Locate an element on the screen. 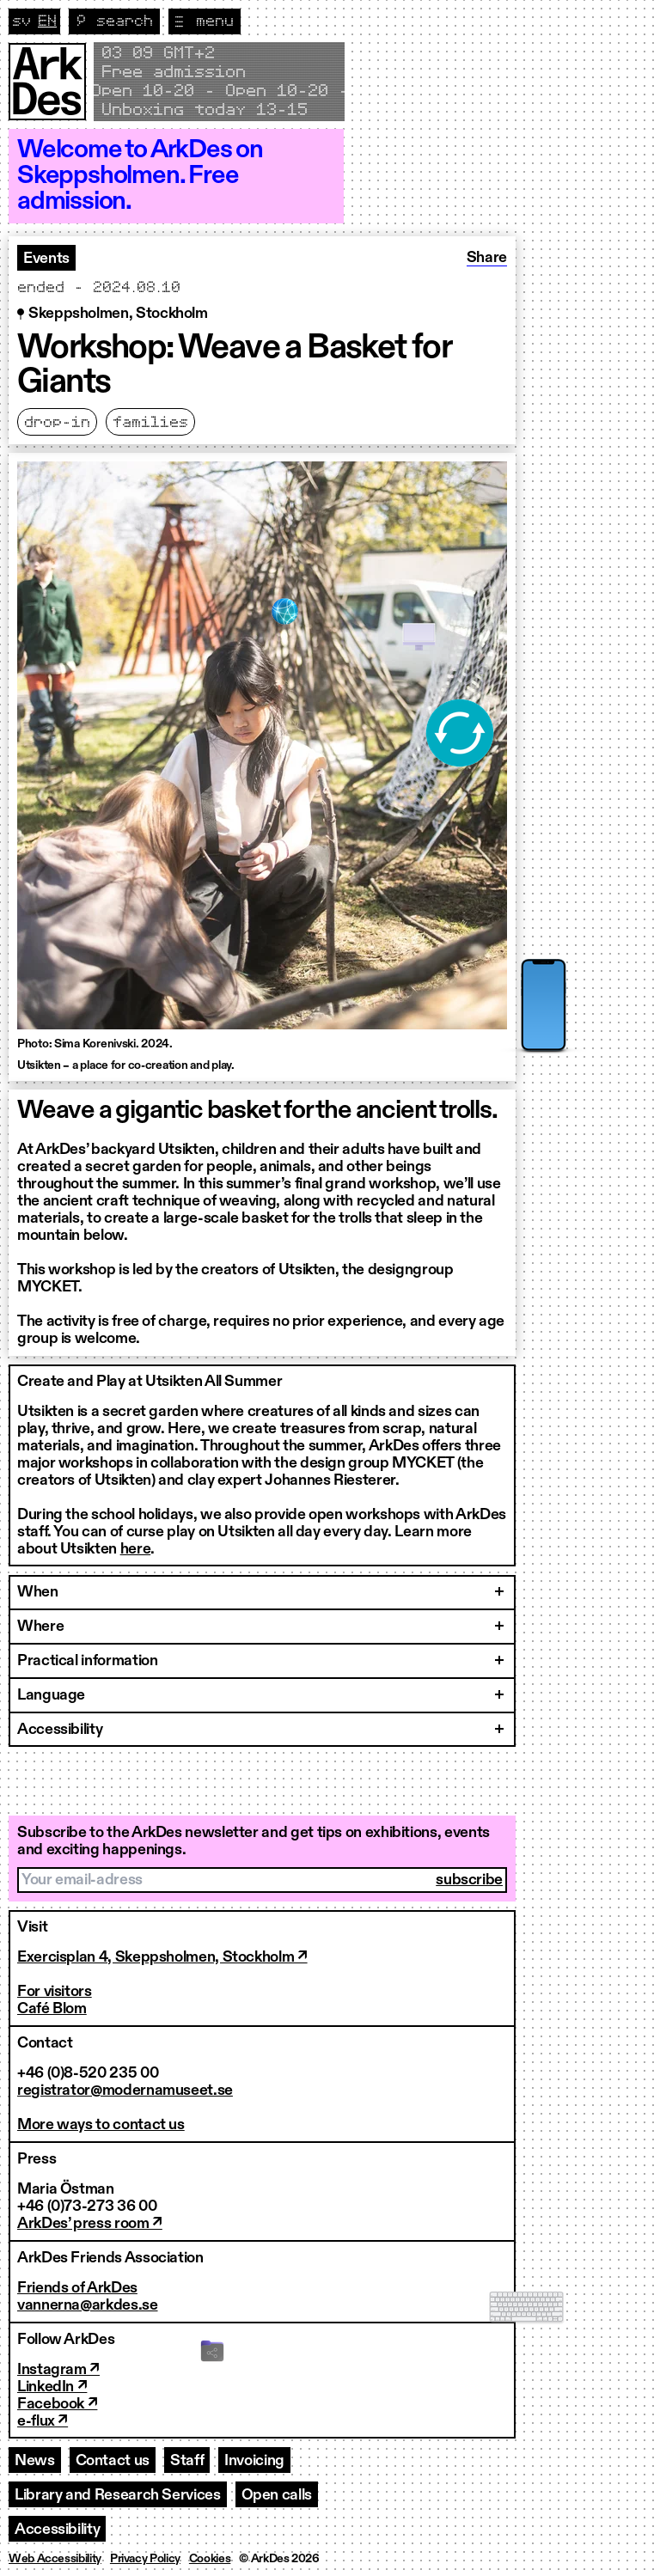 The image size is (660, 2576). indicates this mac in system preferences or network devices is located at coordinates (419, 636).